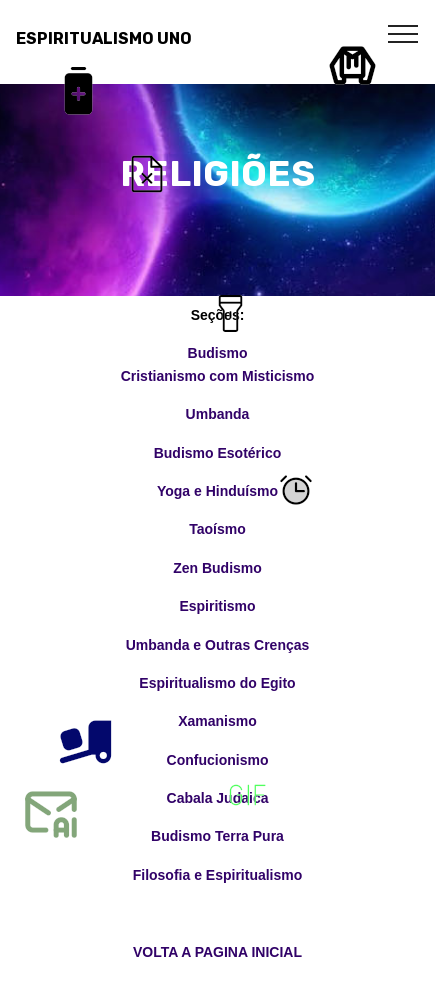  Describe the element at coordinates (78, 91) in the screenshot. I see `add or extend battery life` at that location.